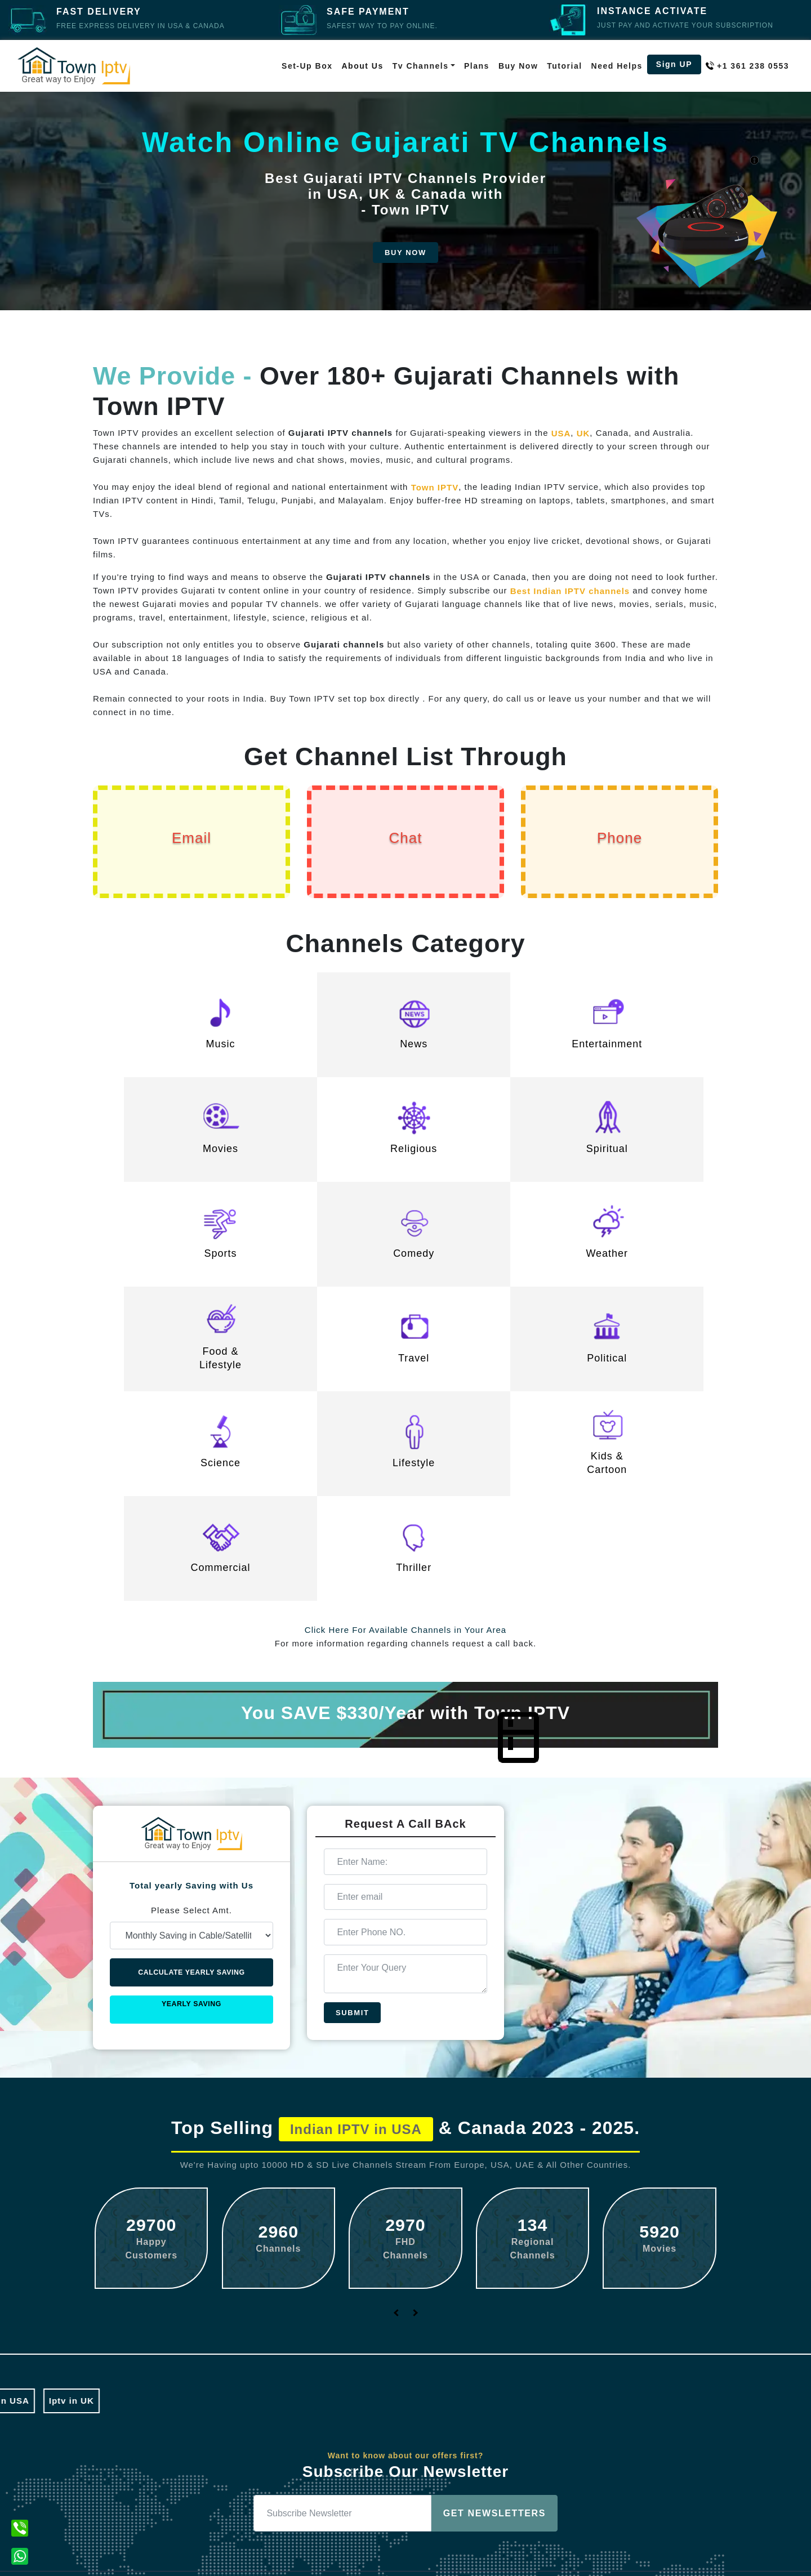 The width and height of the screenshot is (811, 2576). I want to click on access kitchen appliances or settings, so click(518, 1737).